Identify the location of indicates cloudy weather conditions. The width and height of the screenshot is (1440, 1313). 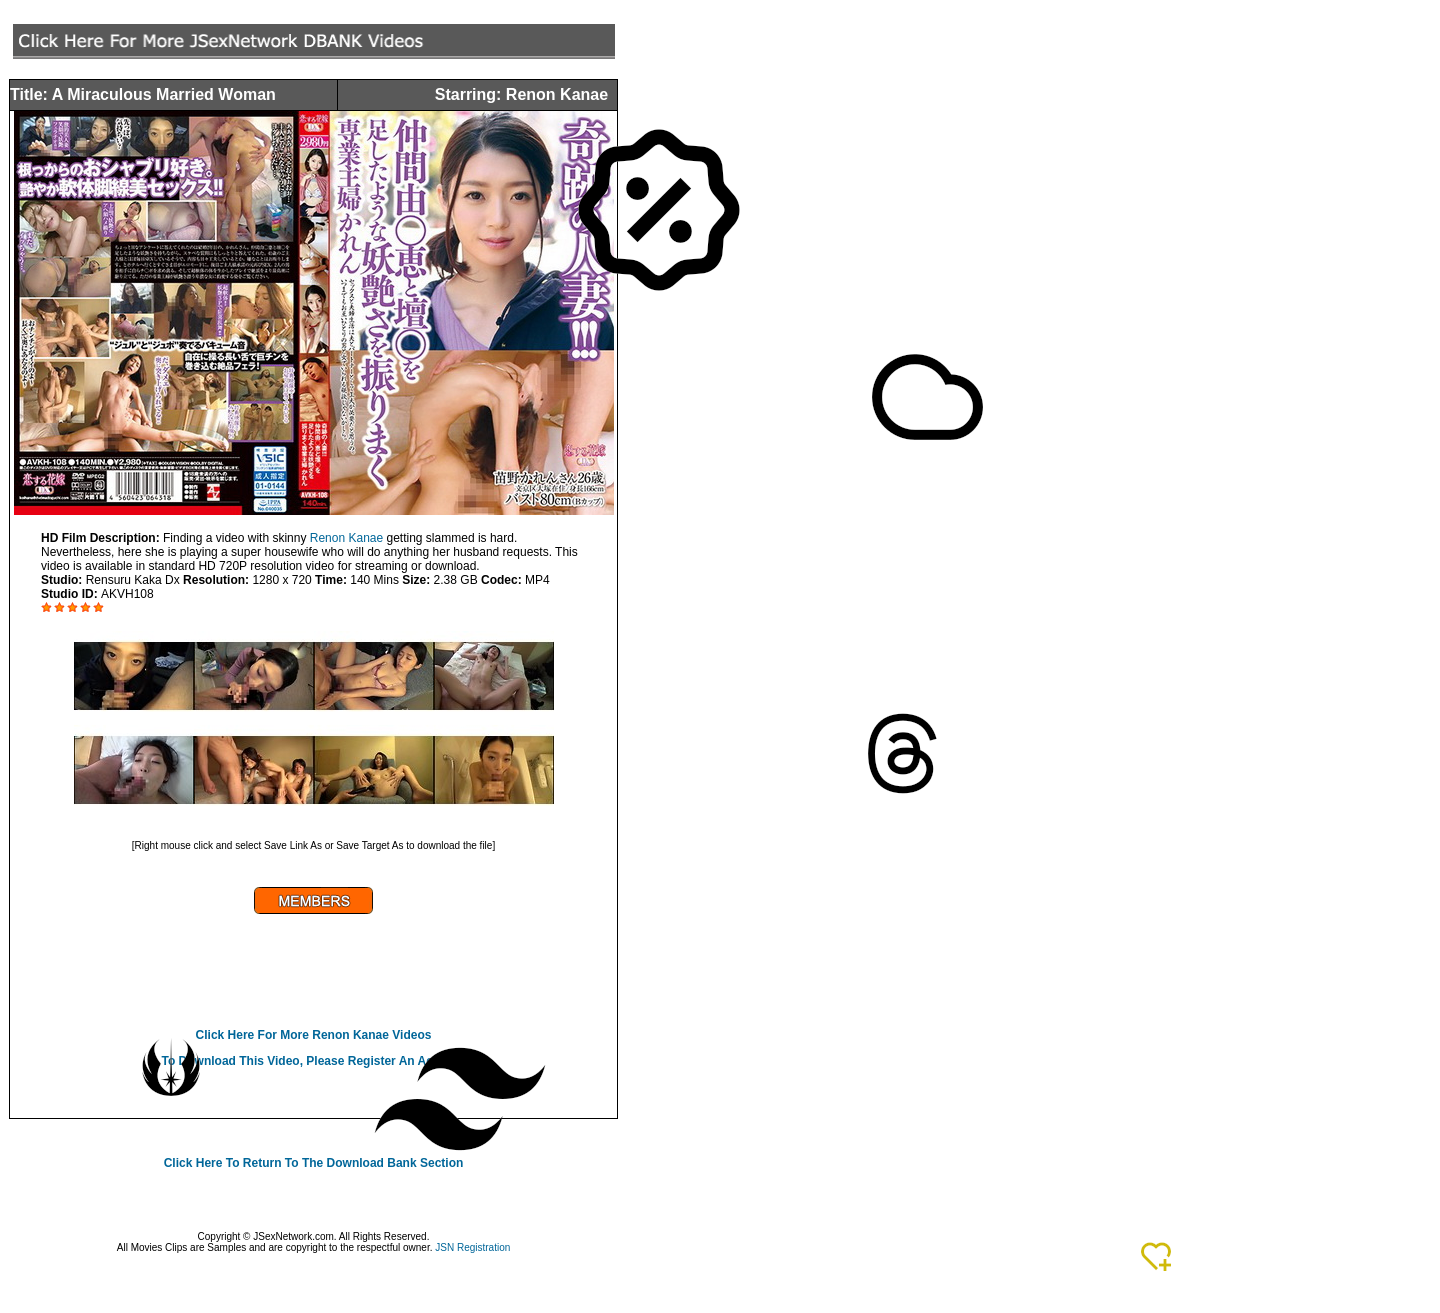
(927, 394).